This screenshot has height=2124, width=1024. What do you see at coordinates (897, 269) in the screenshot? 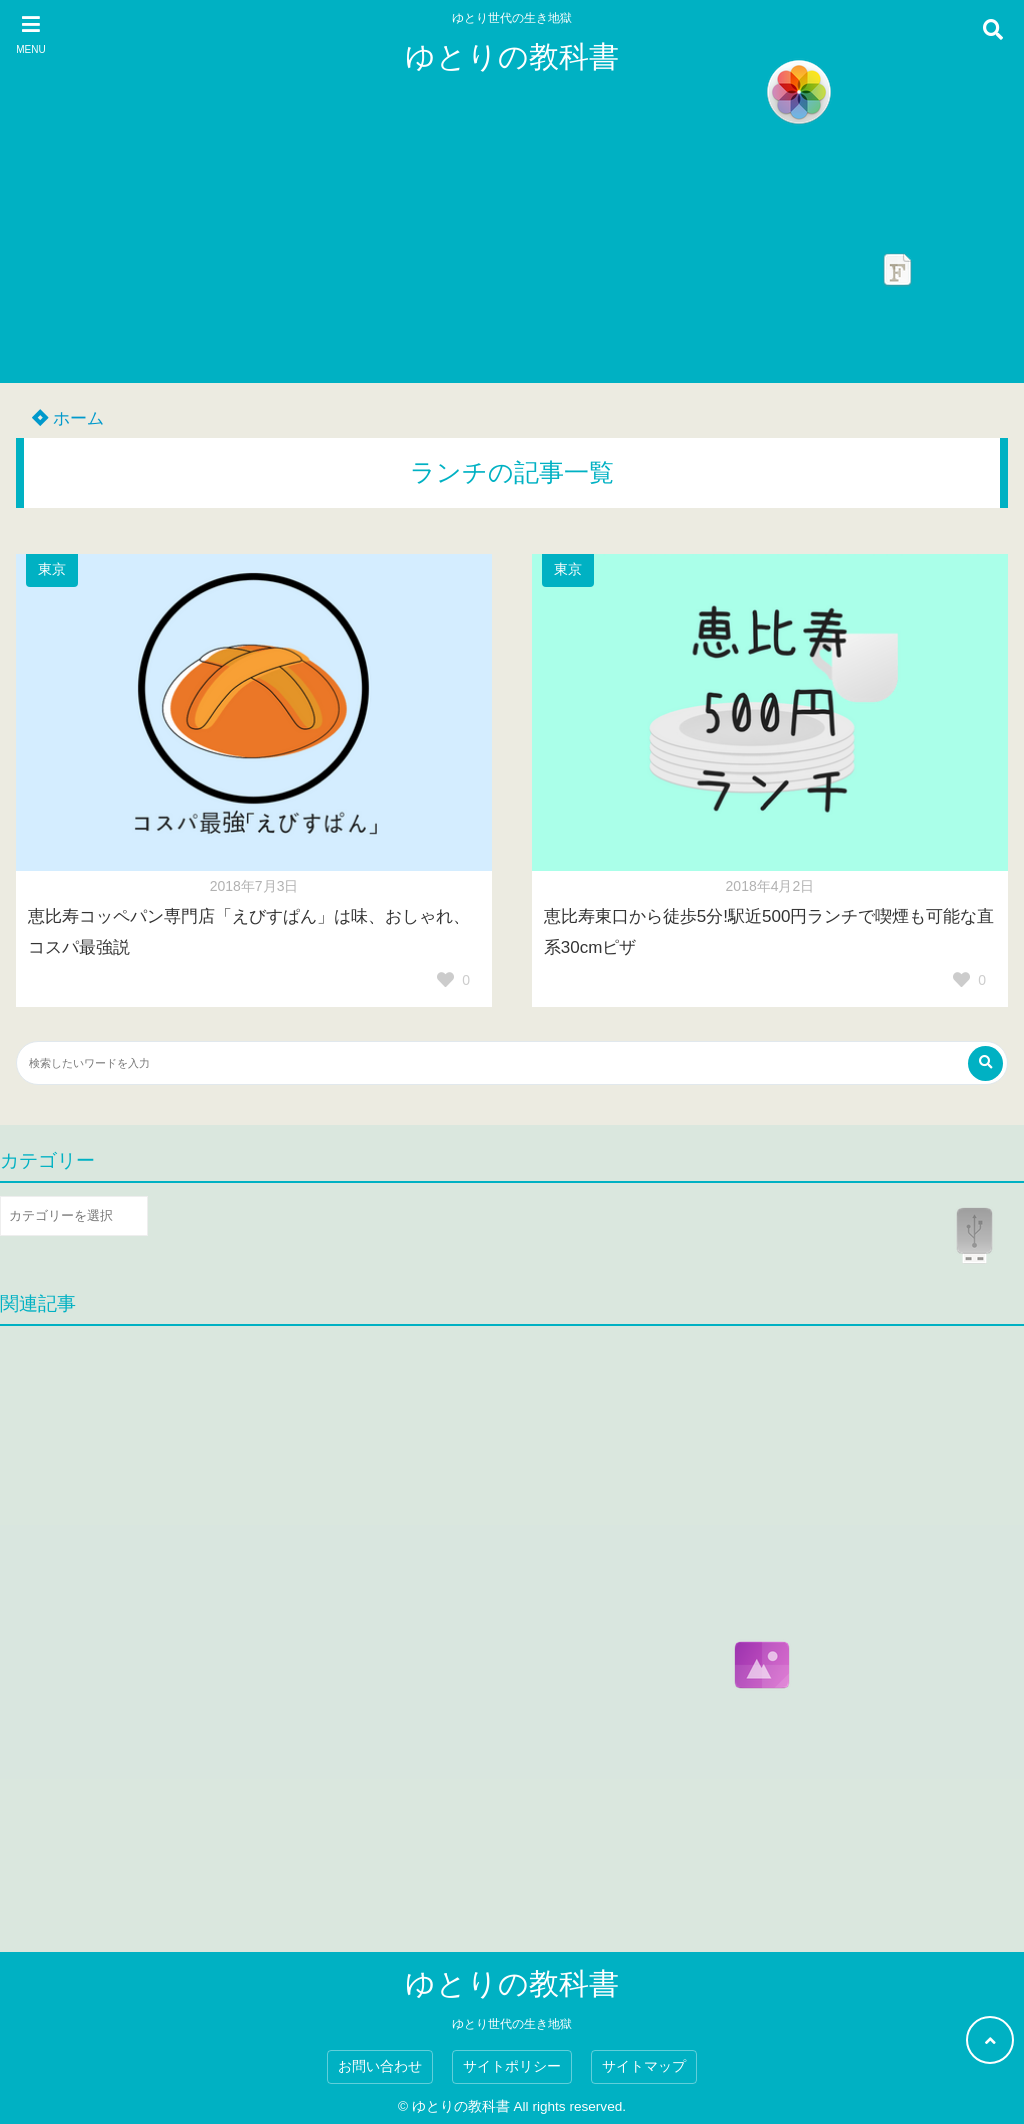
I see `a fortran source code file` at bounding box center [897, 269].